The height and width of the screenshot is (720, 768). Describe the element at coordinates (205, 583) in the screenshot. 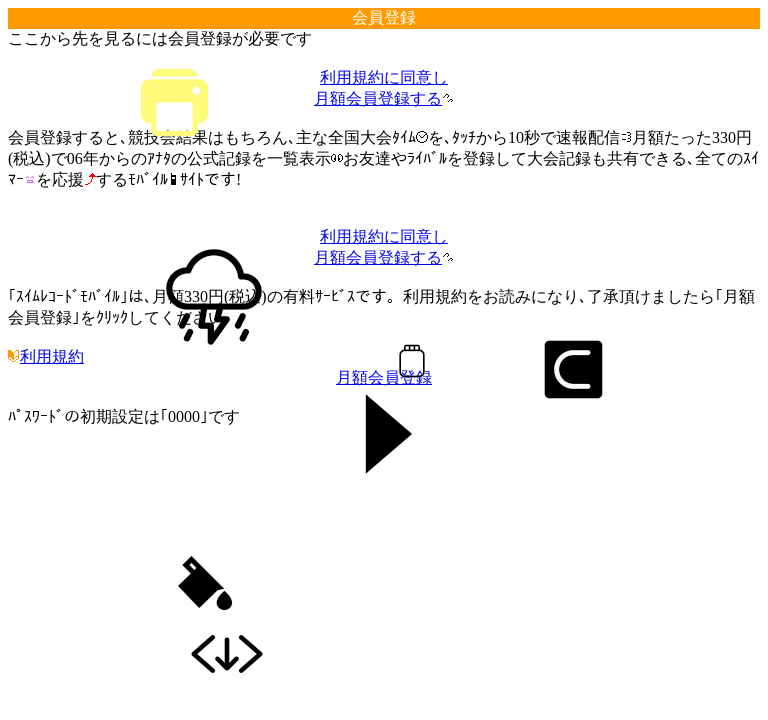

I see `fill an area with color` at that location.